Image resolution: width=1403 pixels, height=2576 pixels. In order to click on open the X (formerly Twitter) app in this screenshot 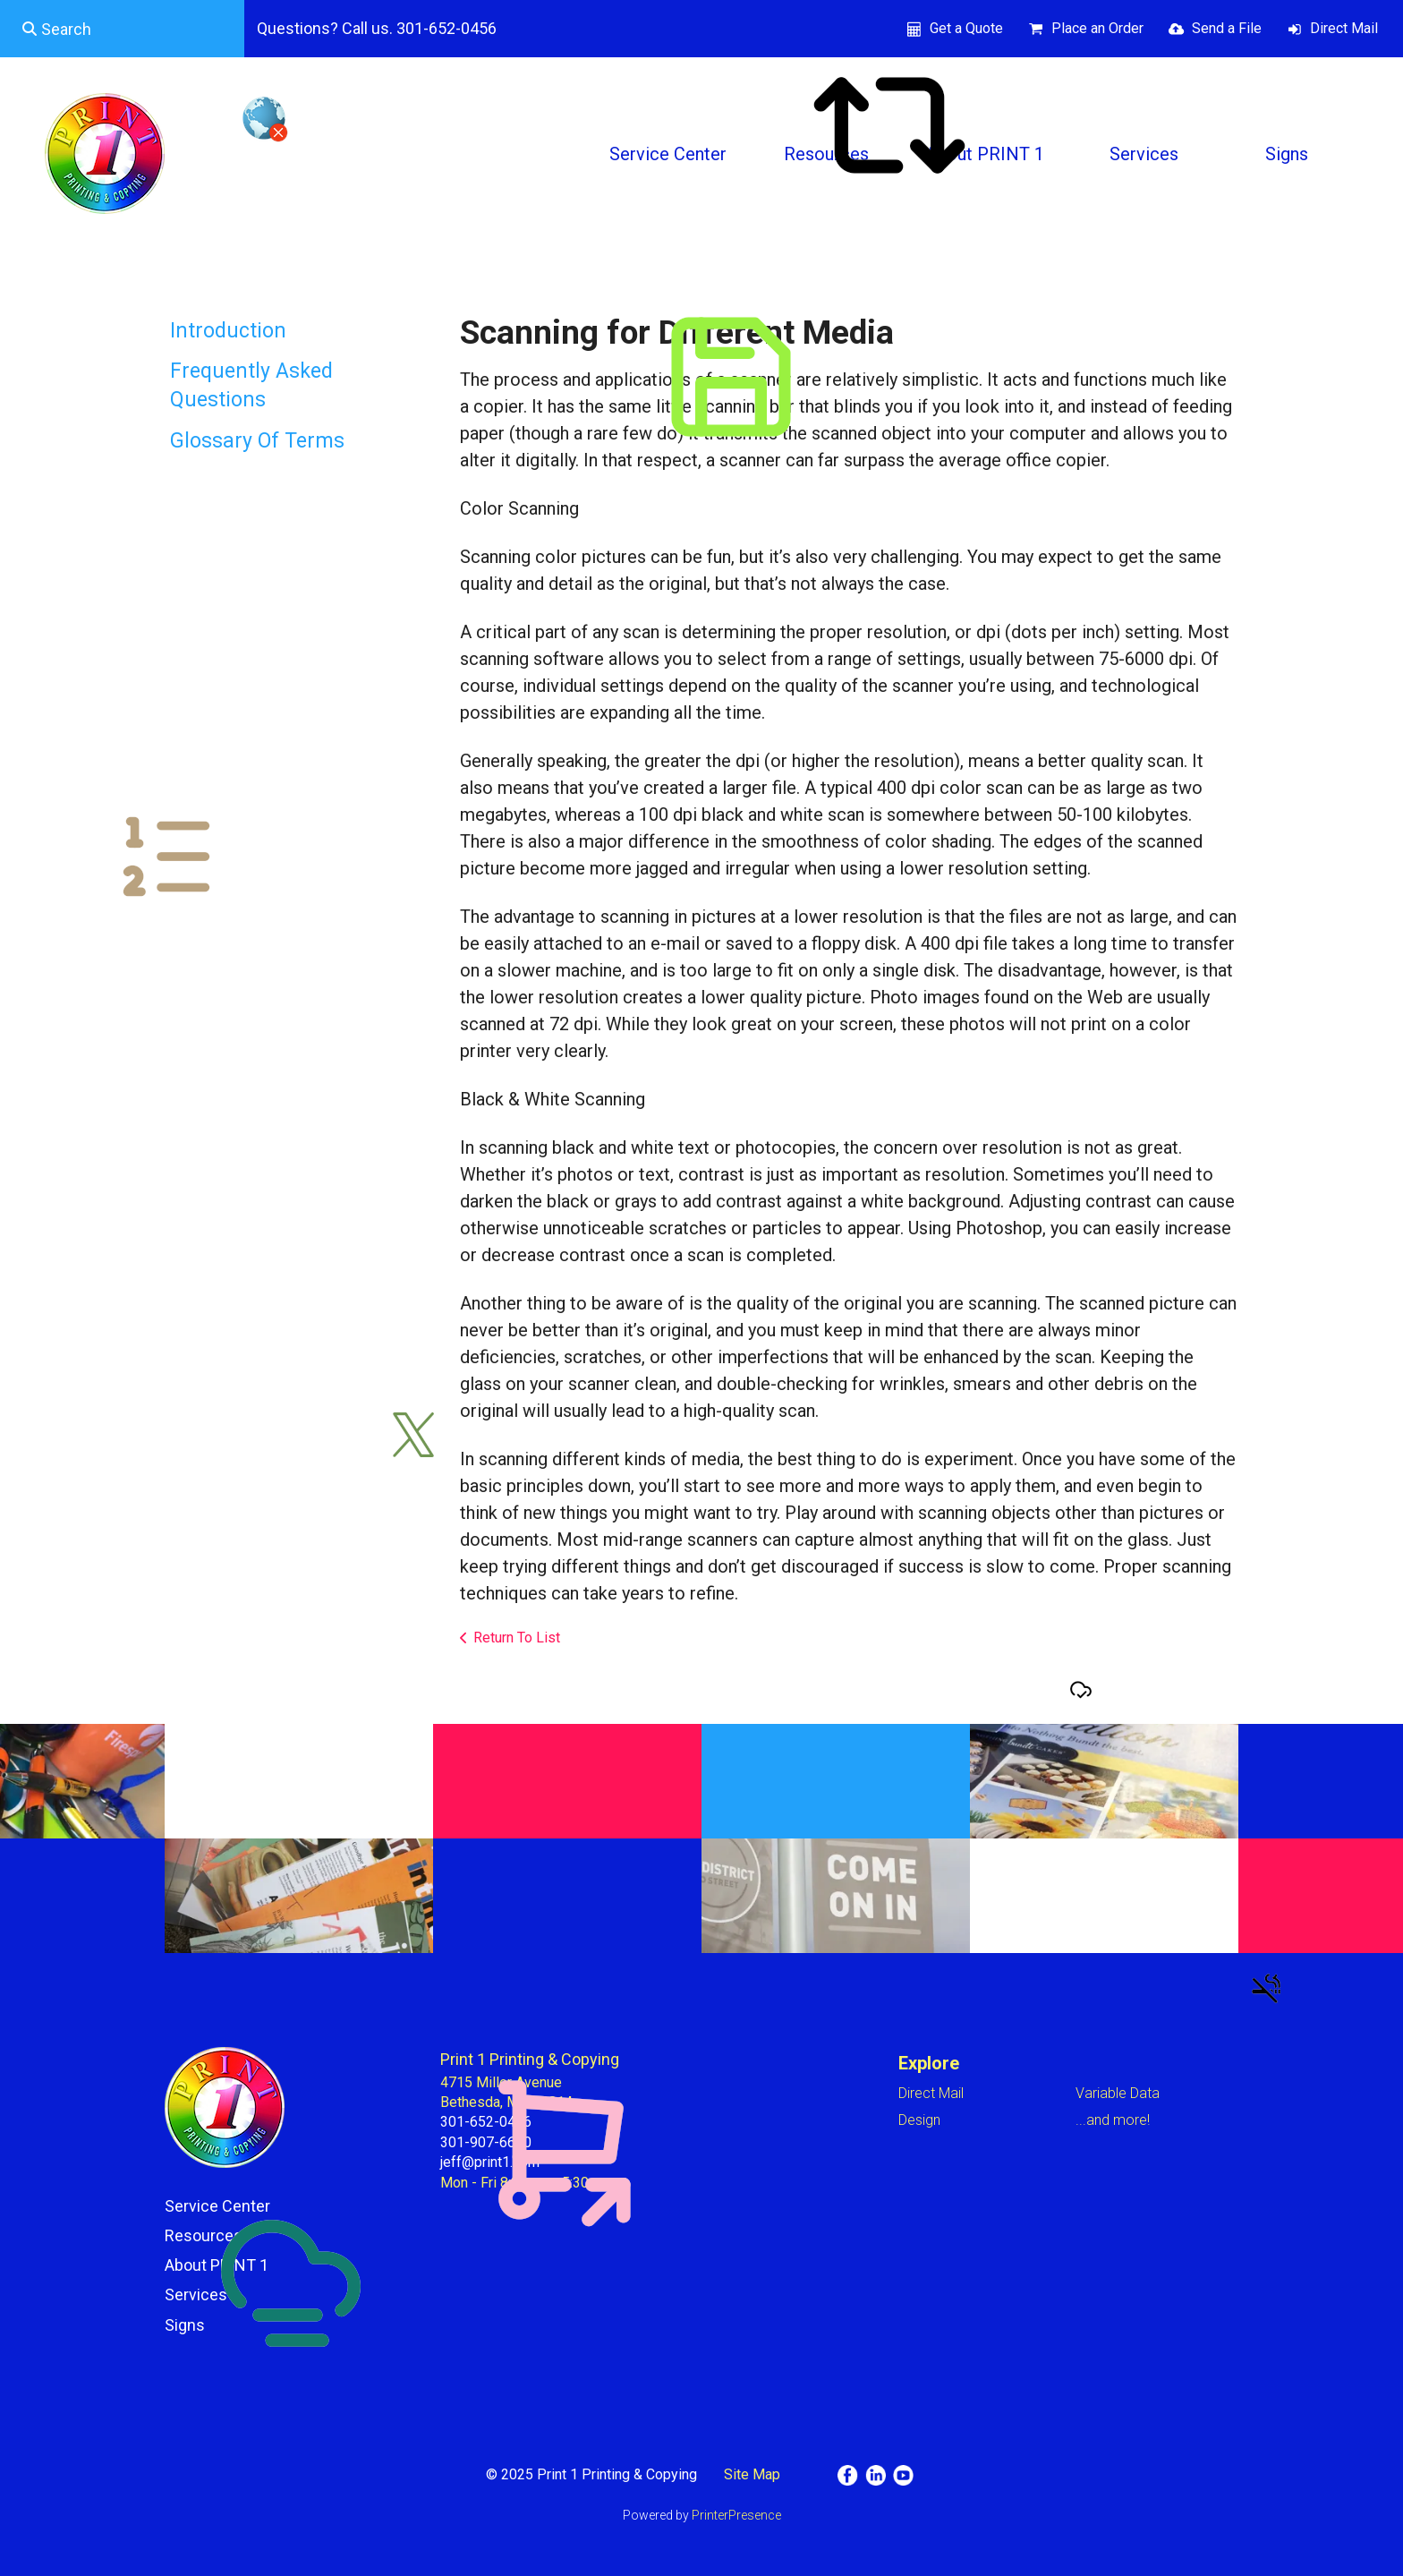, I will do `click(413, 1435)`.